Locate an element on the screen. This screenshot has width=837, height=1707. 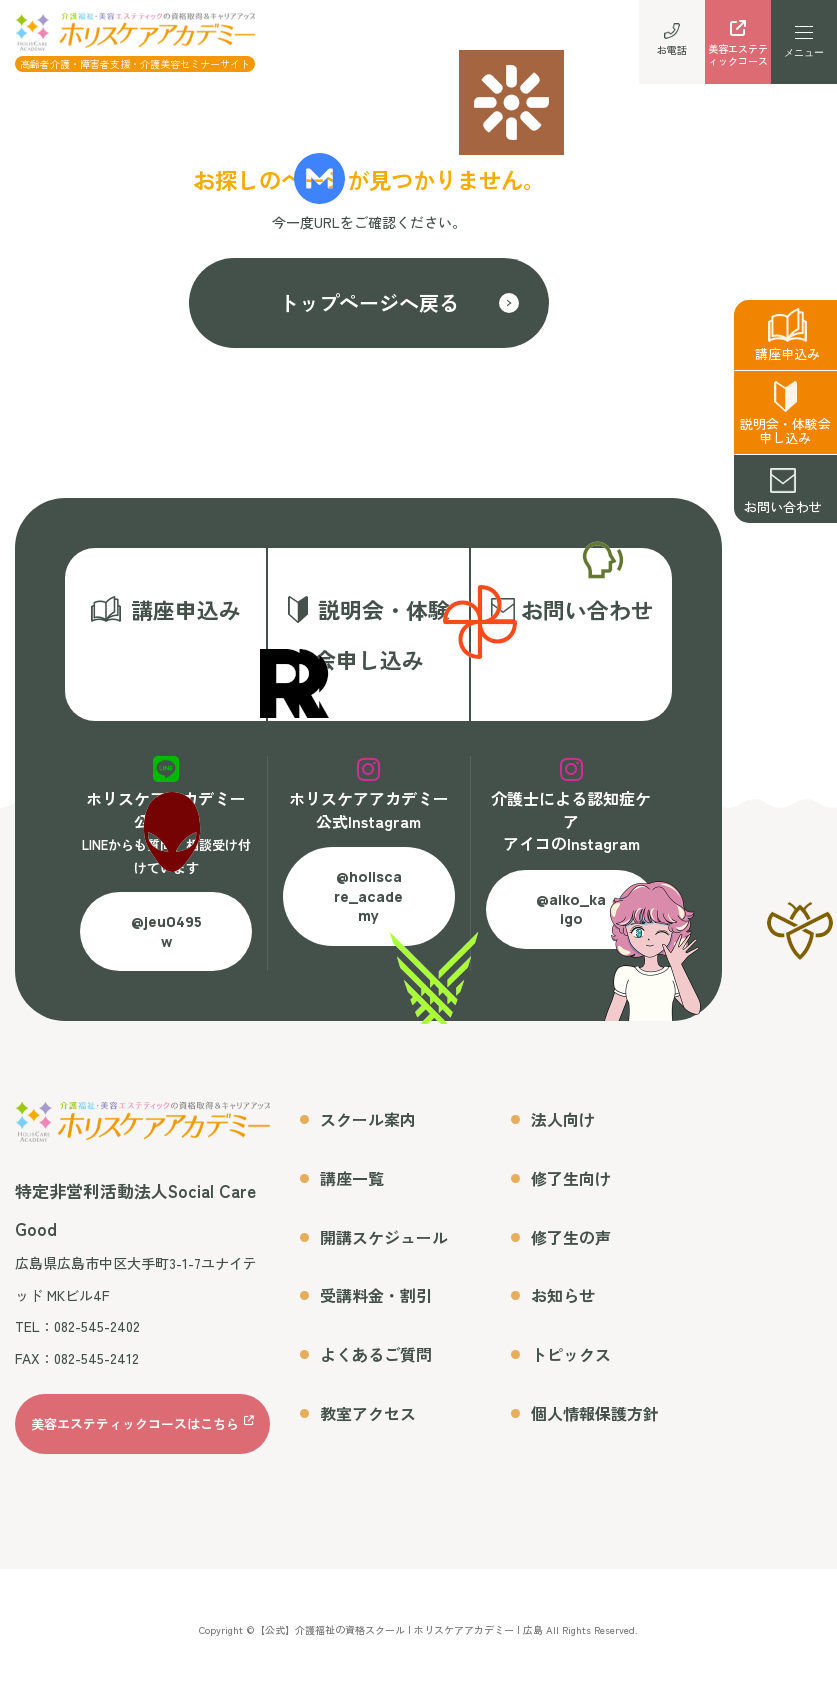
the game awards official logo is located at coordinates (434, 978).